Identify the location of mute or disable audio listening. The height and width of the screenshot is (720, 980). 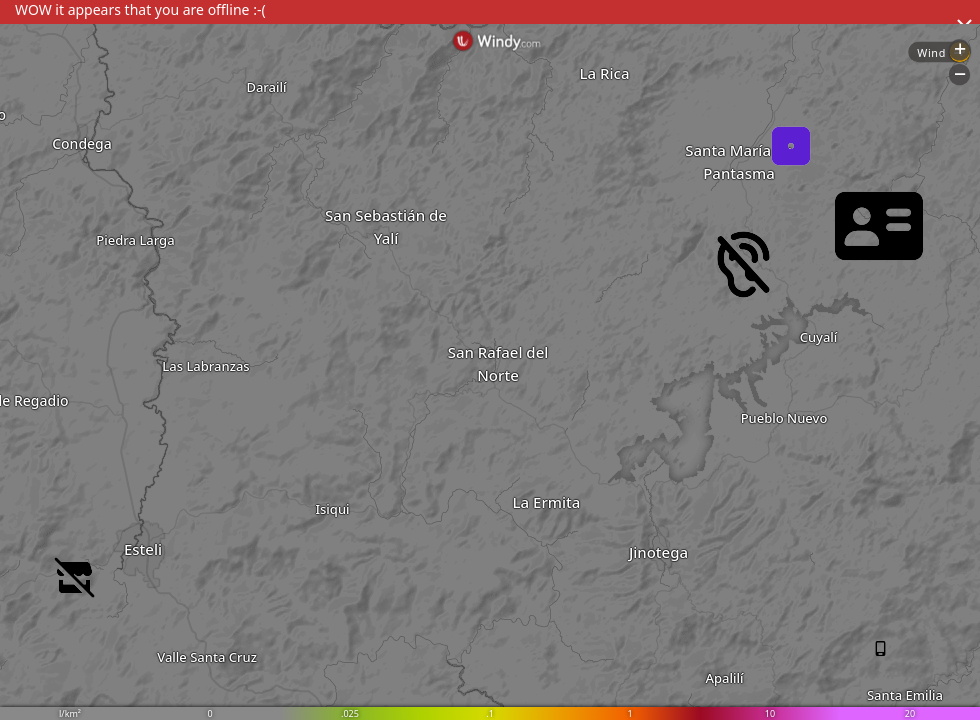
(743, 264).